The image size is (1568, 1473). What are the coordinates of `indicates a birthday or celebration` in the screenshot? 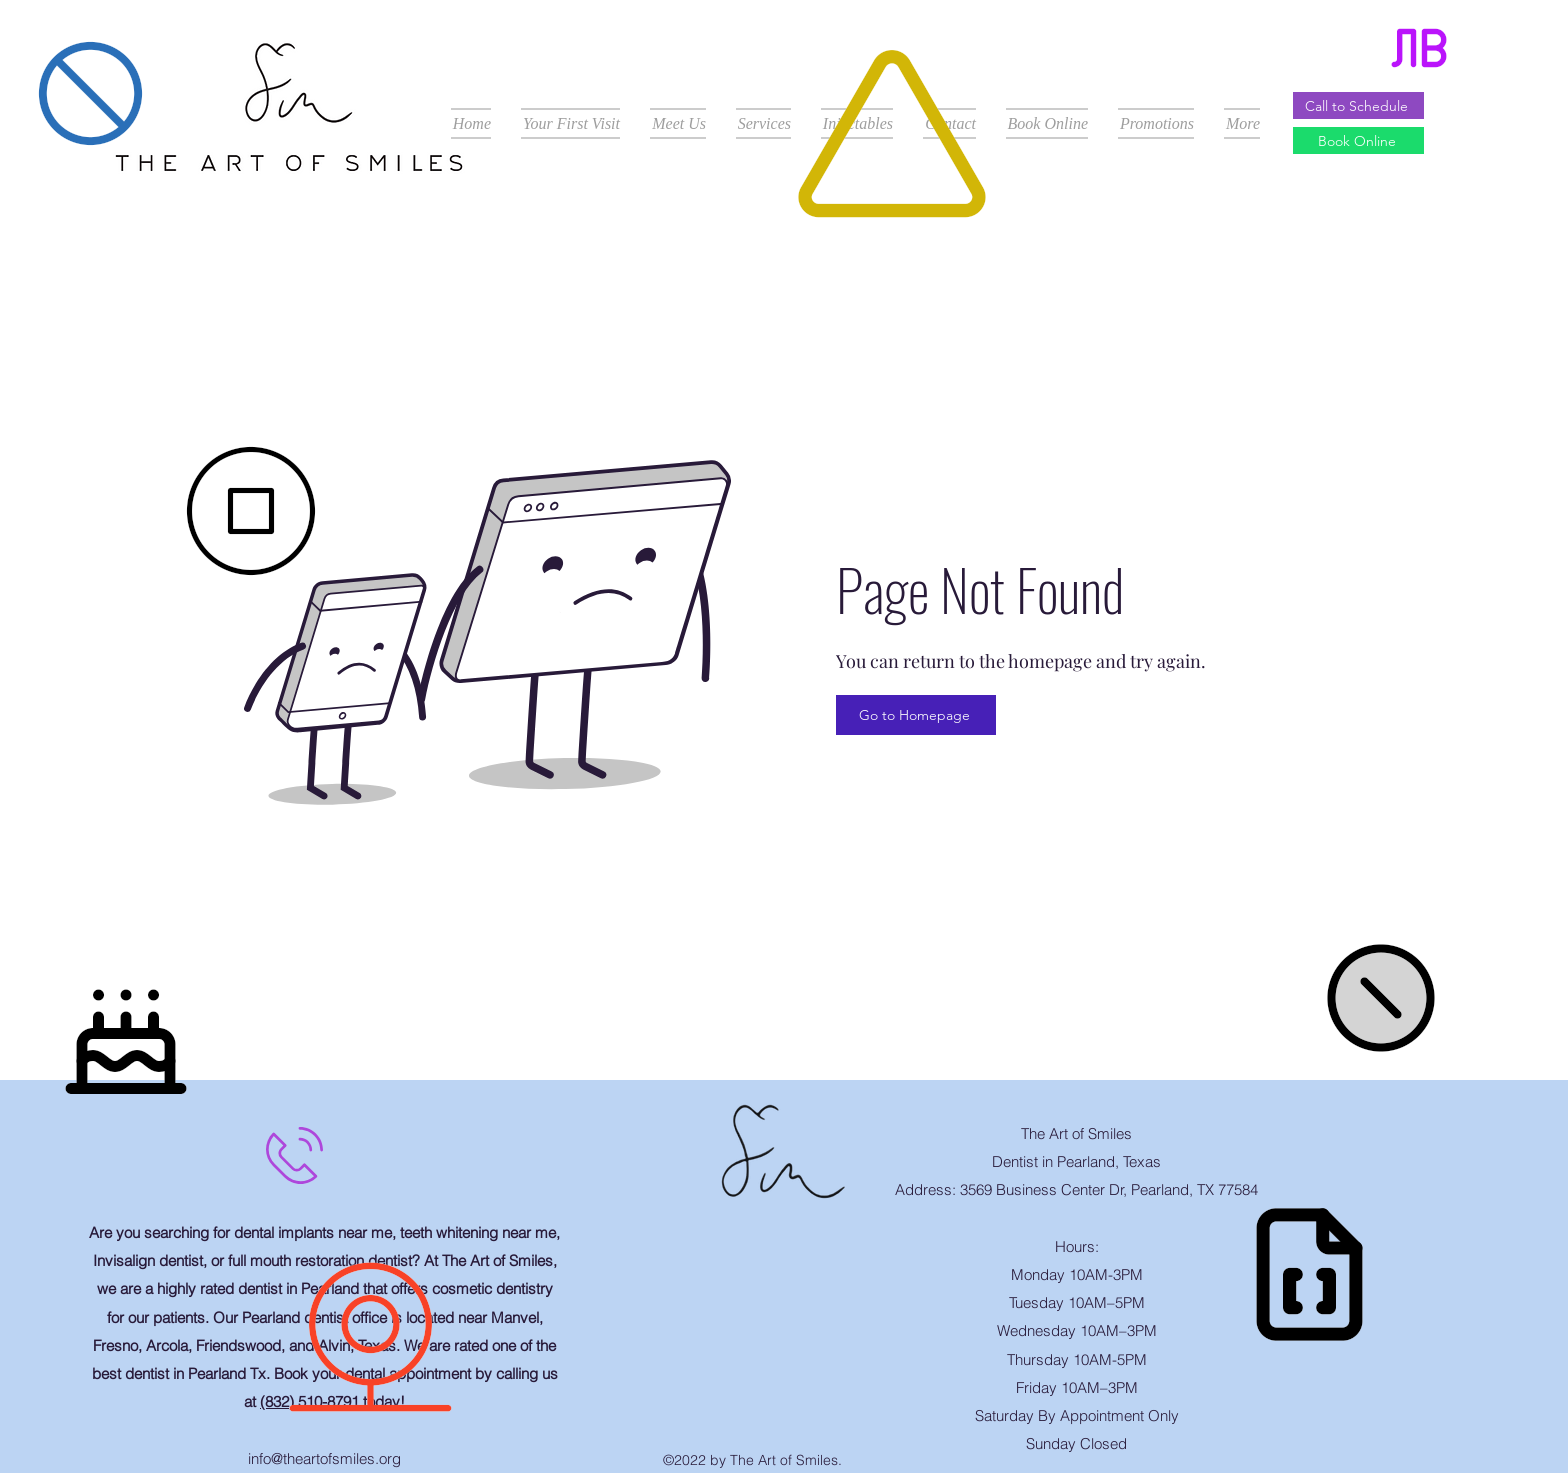 It's located at (126, 1039).